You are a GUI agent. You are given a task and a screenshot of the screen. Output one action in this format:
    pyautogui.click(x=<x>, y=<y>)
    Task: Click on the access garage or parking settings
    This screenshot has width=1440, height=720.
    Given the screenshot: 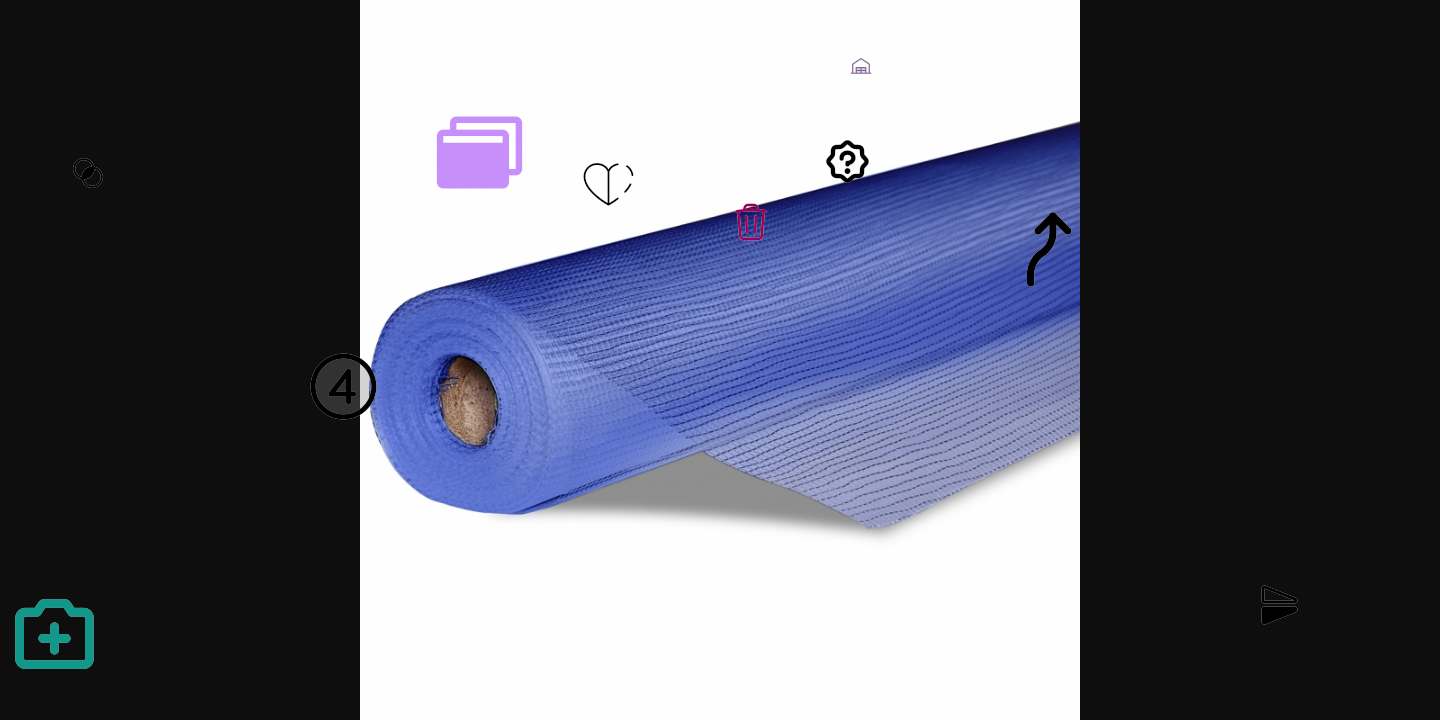 What is the action you would take?
    pyautogui.click(x=861, y=67)
    